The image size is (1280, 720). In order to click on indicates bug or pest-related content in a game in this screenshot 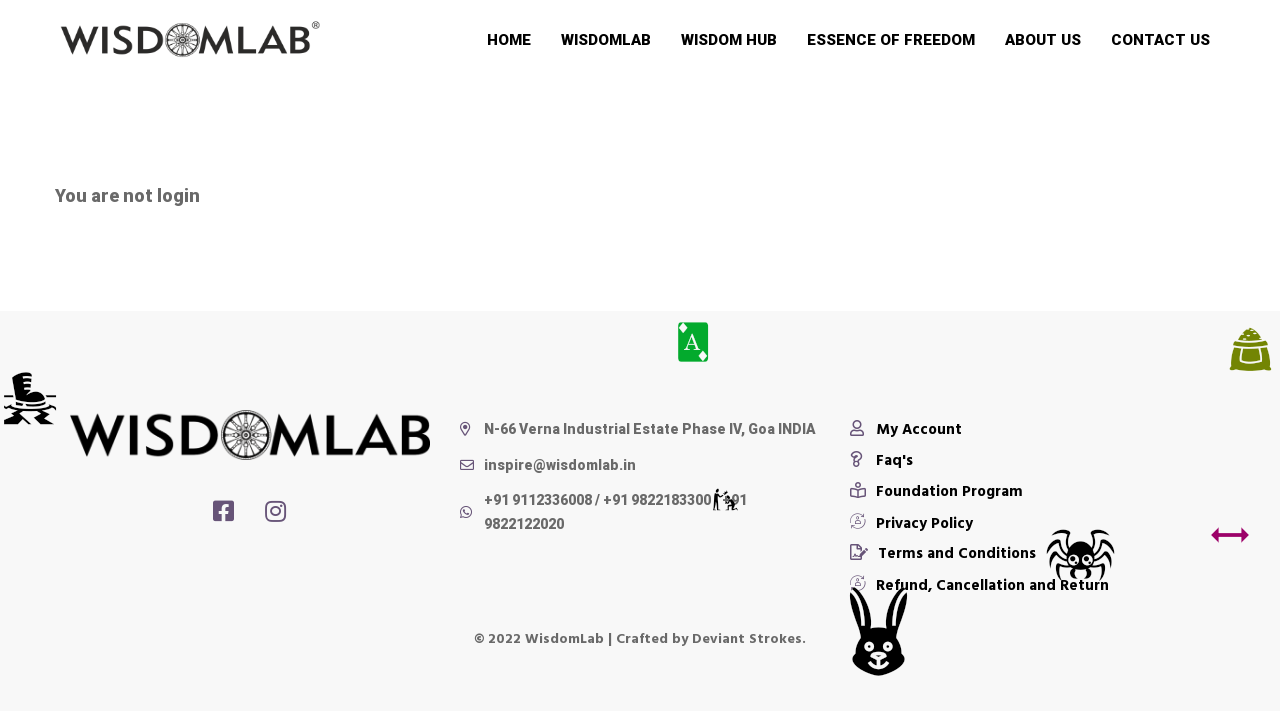, I will do `click(1080, 556)`.